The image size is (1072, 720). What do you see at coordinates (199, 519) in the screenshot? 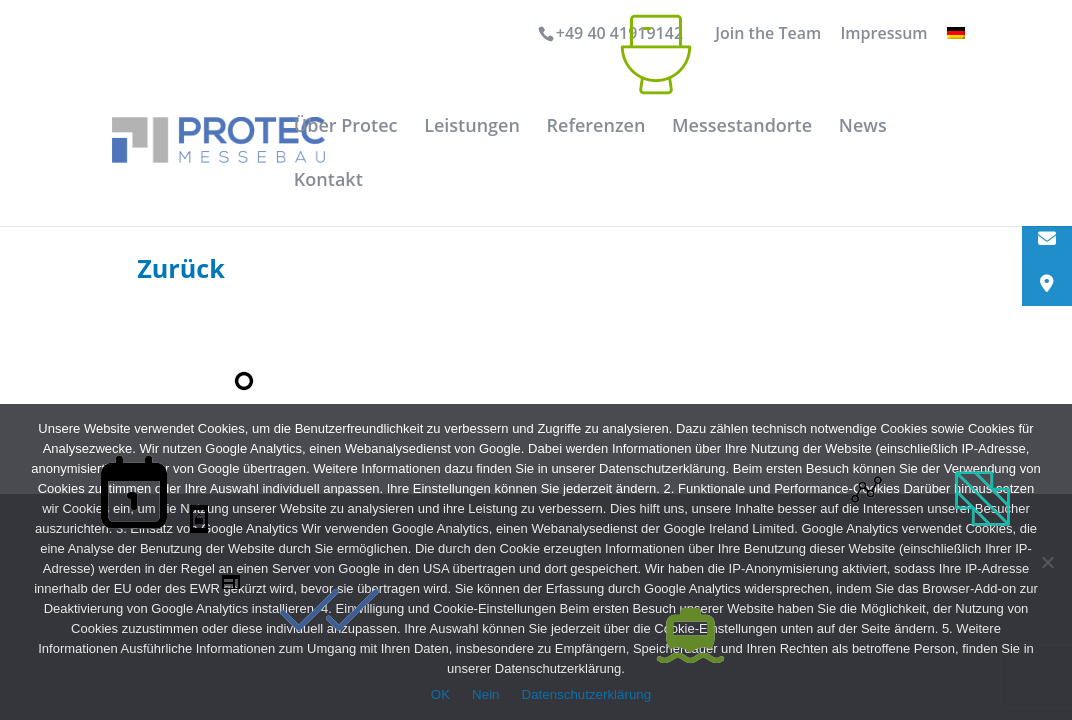
I see `lock screen in portrait orientation` at bounding box center [199, 519].